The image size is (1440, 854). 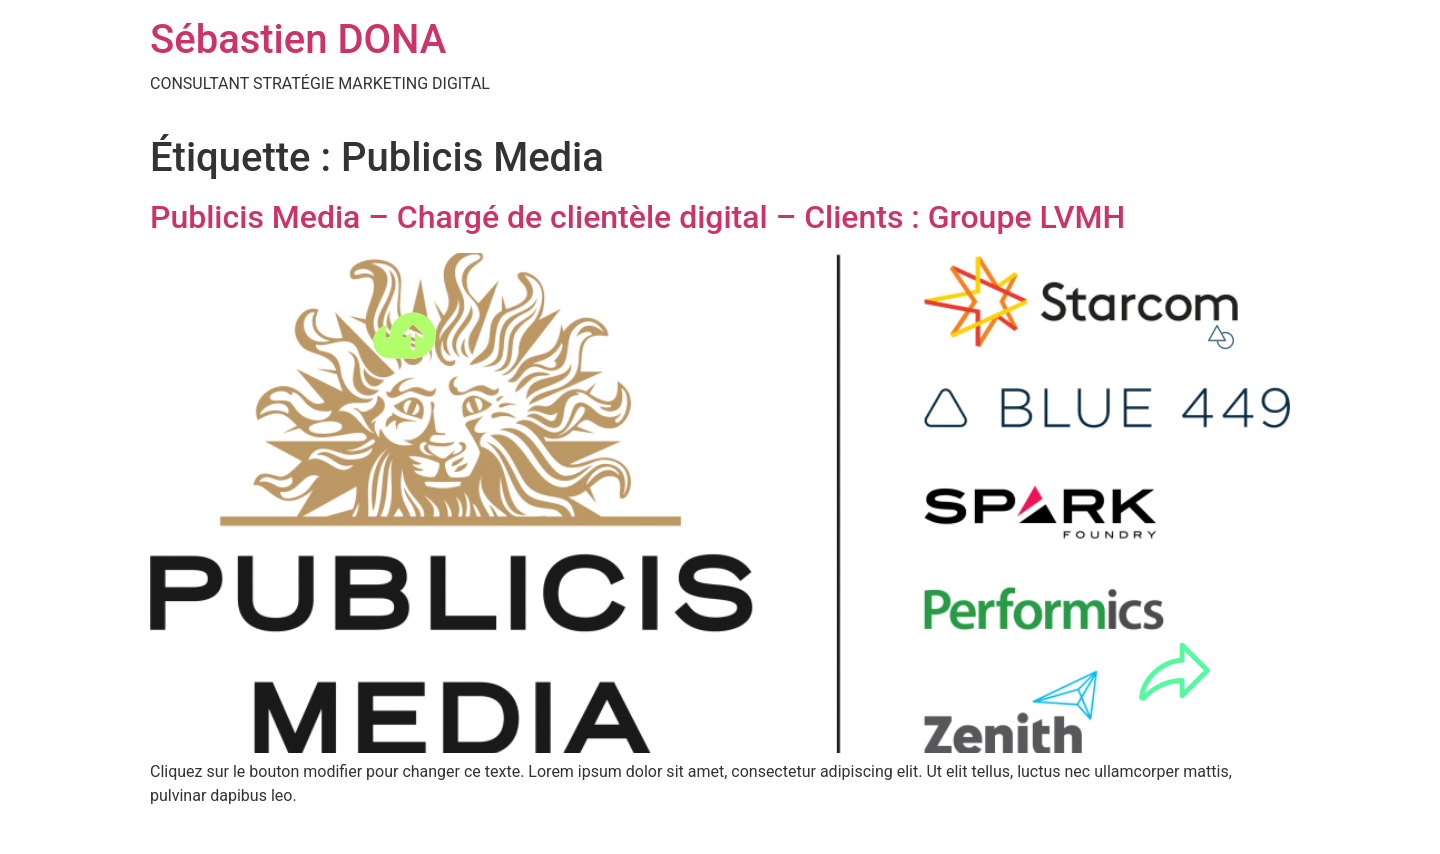 What do you see at coordinates (1221, 337) in the screenshot?
I see `access shape tools or drawing options` at bounding box center [1221, 337].